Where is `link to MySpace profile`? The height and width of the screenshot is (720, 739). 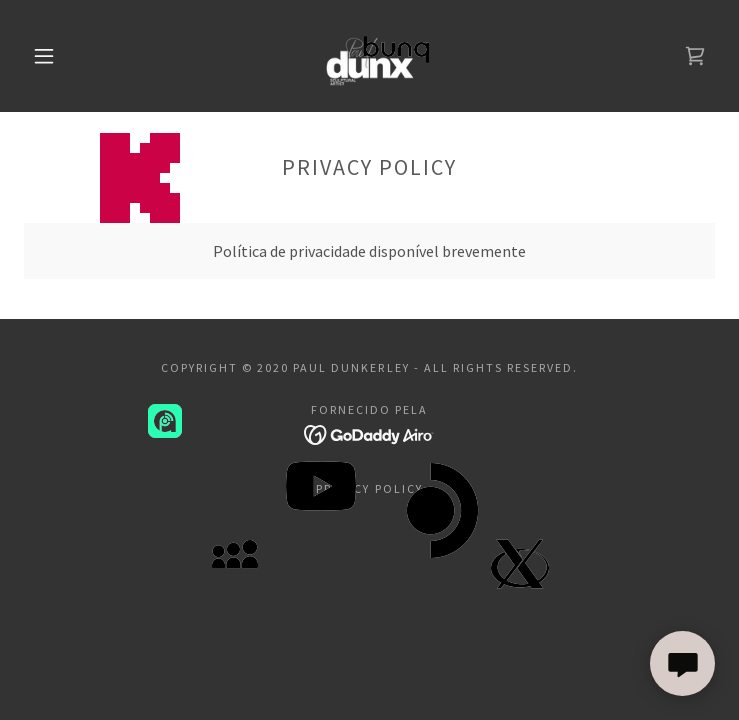
link to MySpace profile is located at coordinates (235, 554).